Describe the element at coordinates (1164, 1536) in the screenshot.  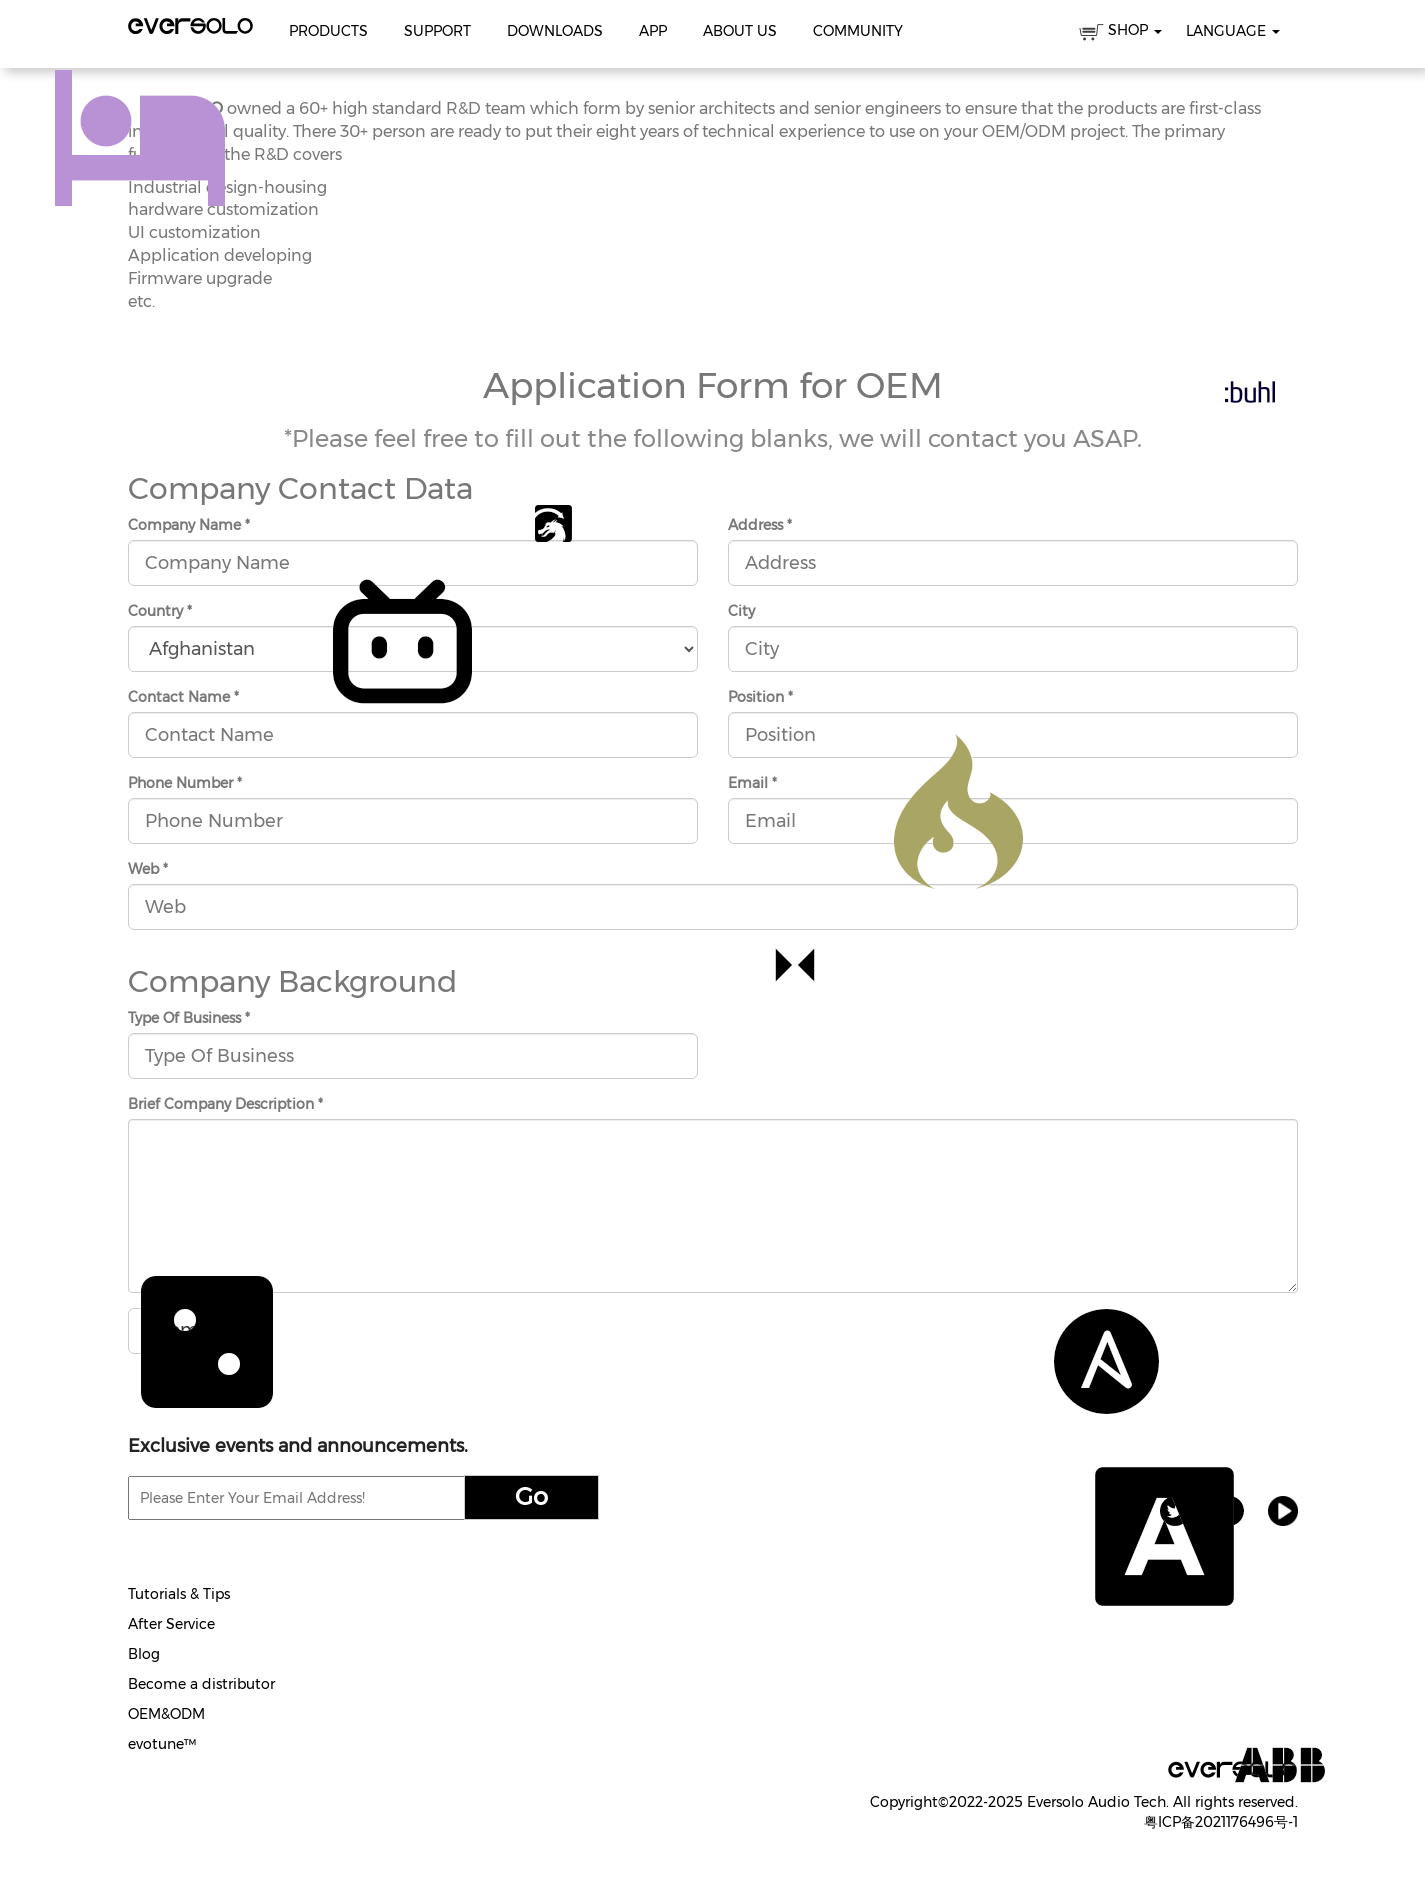
I see `switch input method or keyboard language` at that location.